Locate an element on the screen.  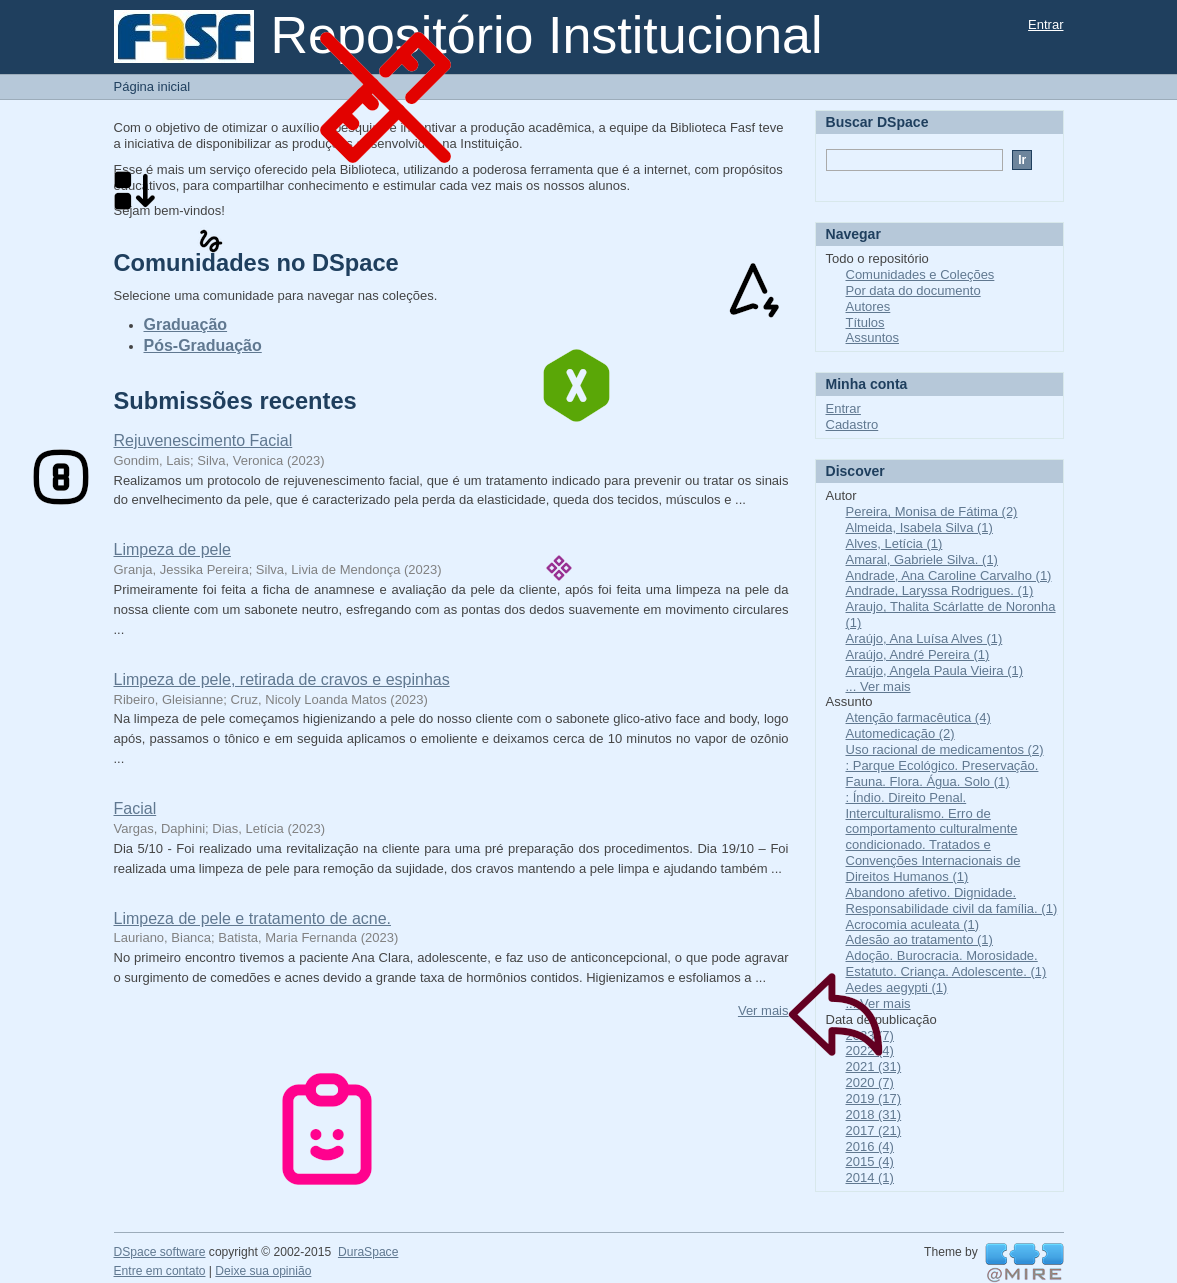
access app grid or dashboard is located at coordinates (559, 568).